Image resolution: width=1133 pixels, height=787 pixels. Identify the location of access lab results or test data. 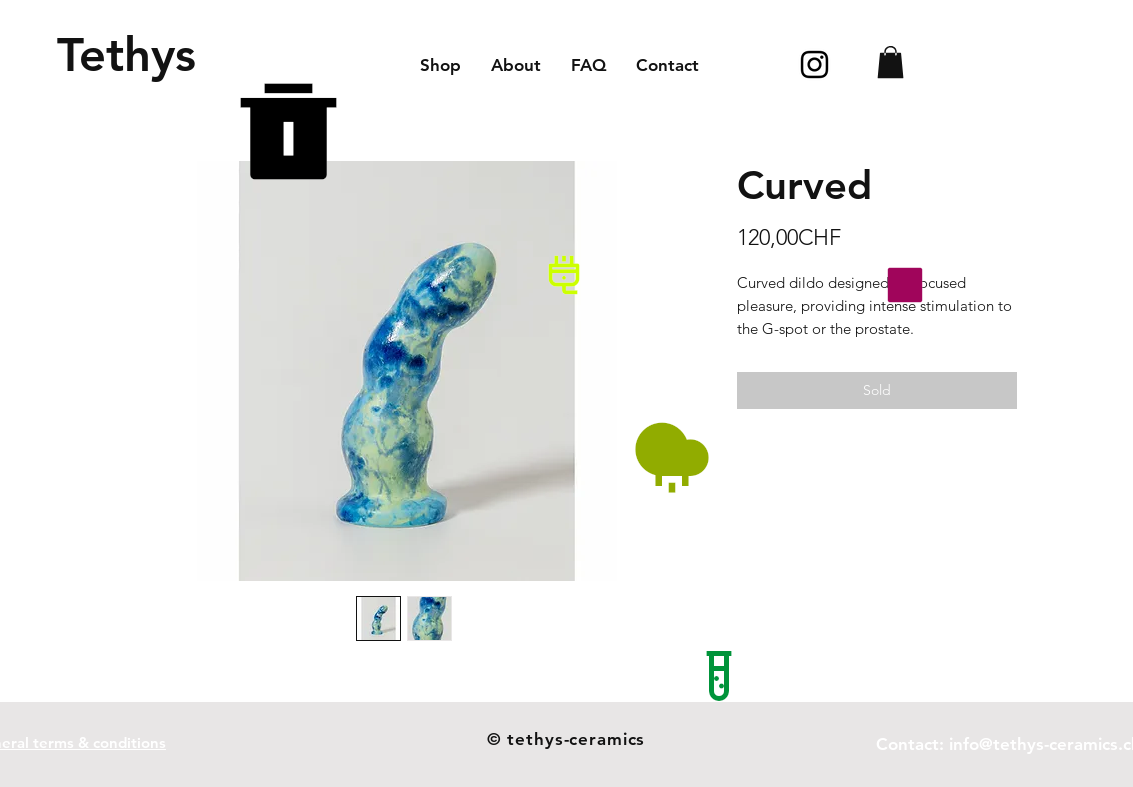
(719, 676).